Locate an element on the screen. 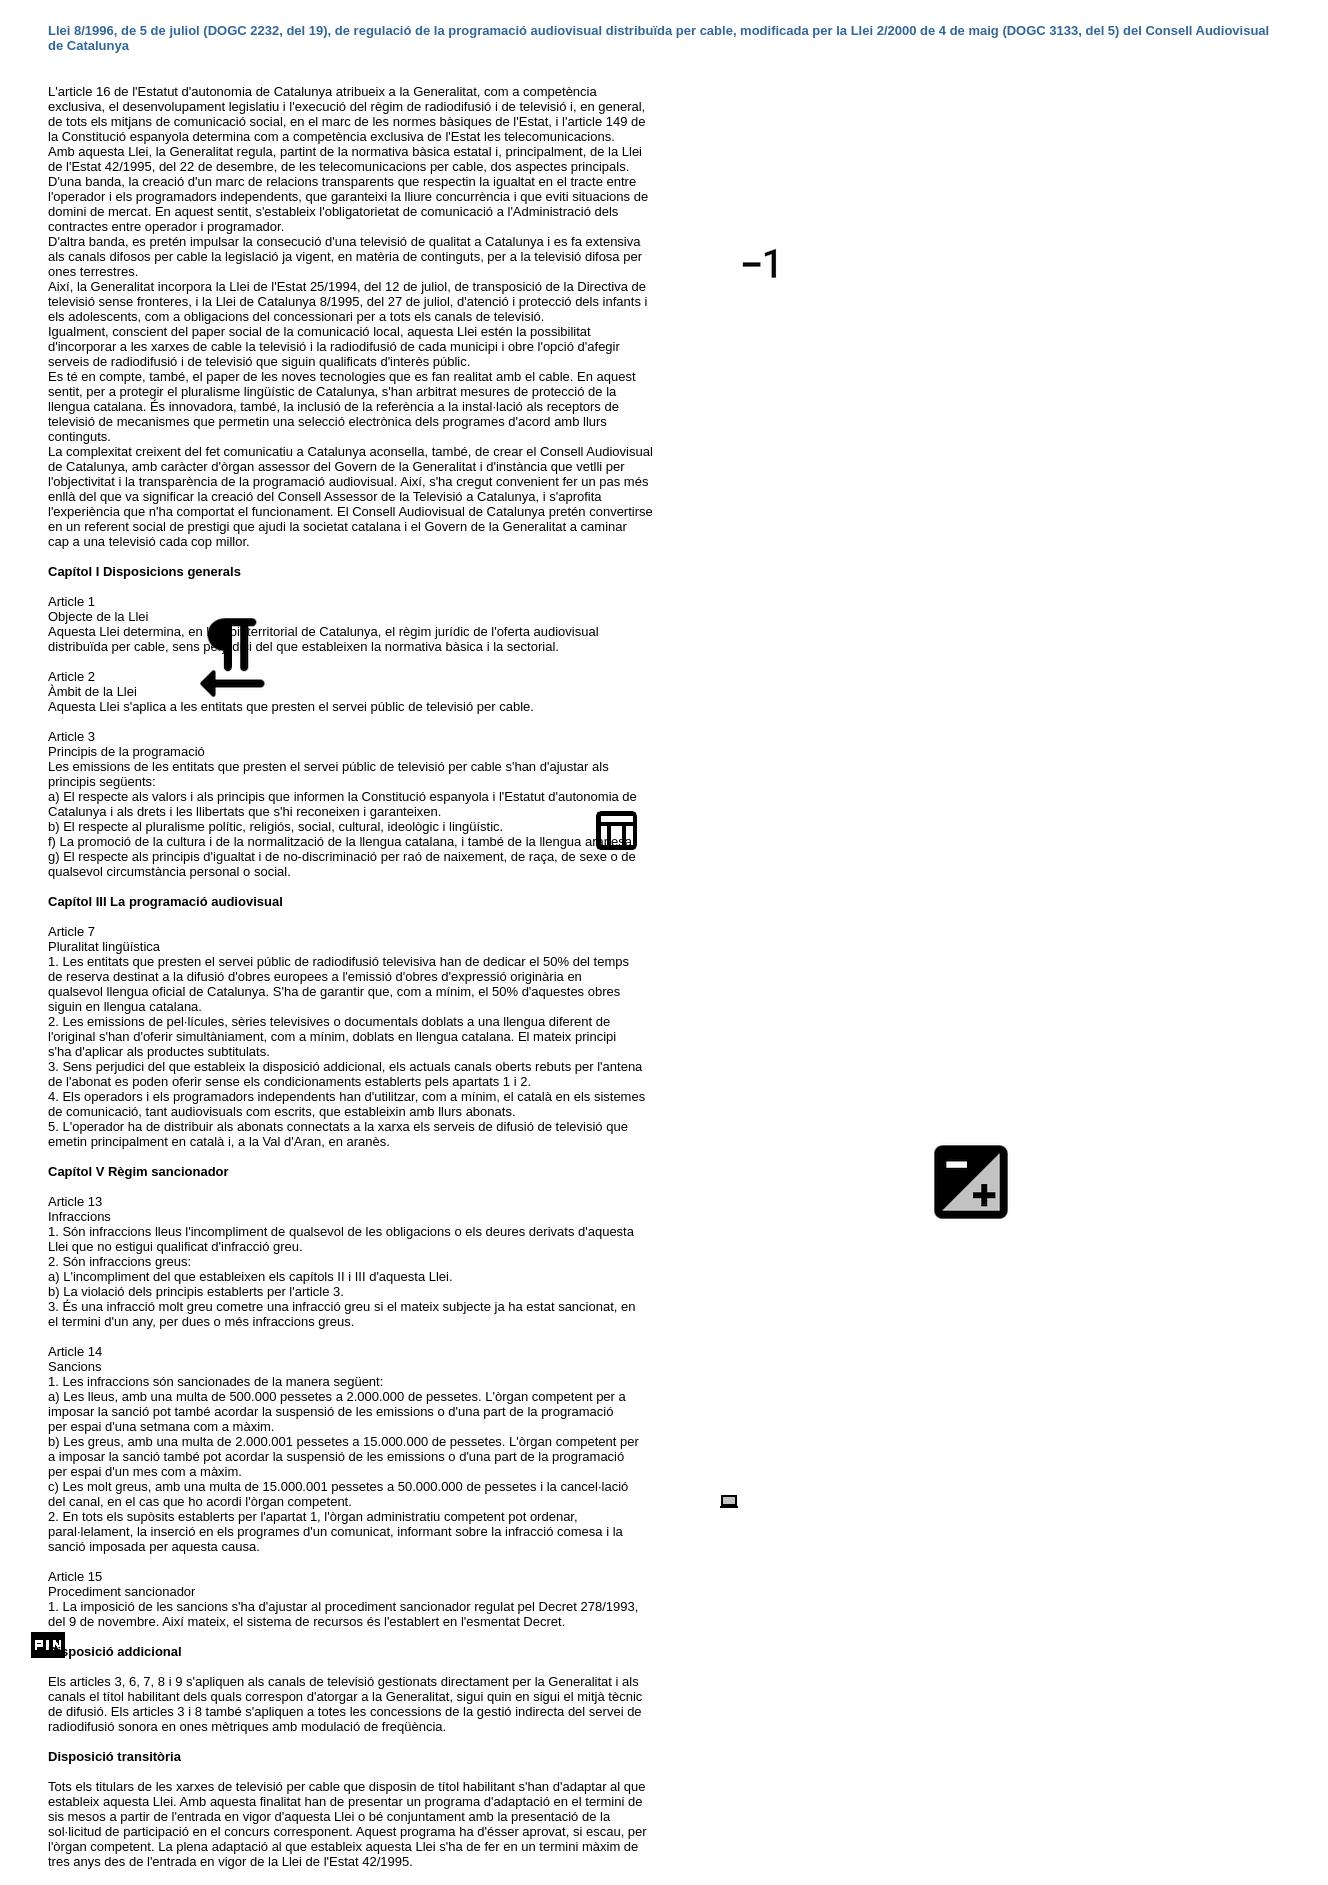 The width and height of the screenshot is (1328, 1885). indicates PIN code entry required is located at coordinates (48, 1645).